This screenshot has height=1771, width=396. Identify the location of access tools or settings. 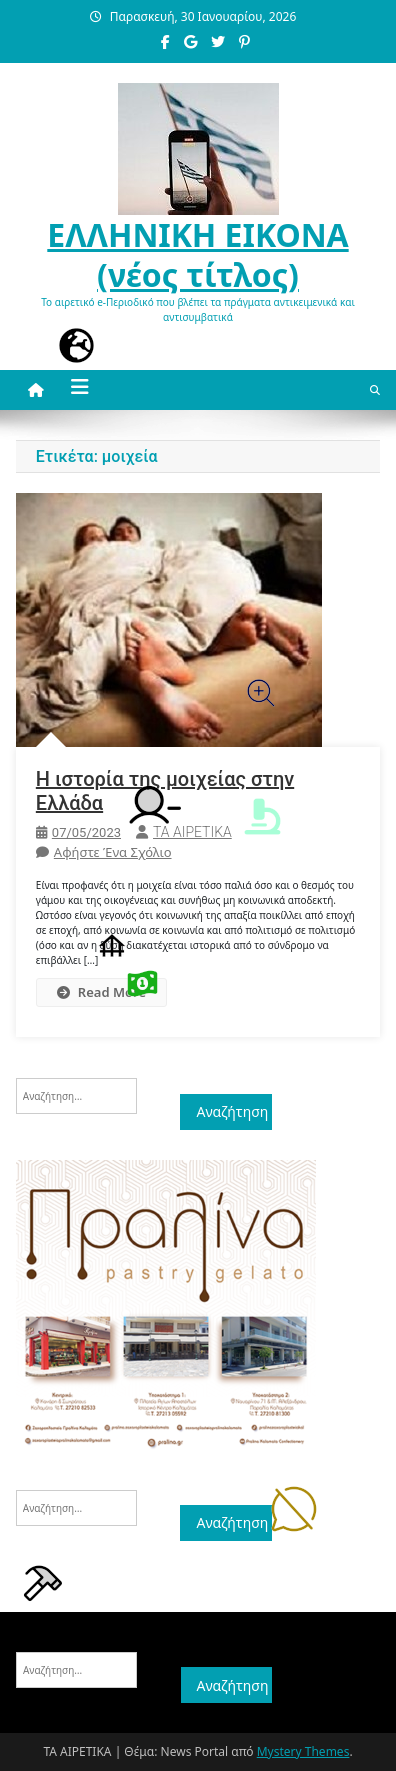
(41, 1584).